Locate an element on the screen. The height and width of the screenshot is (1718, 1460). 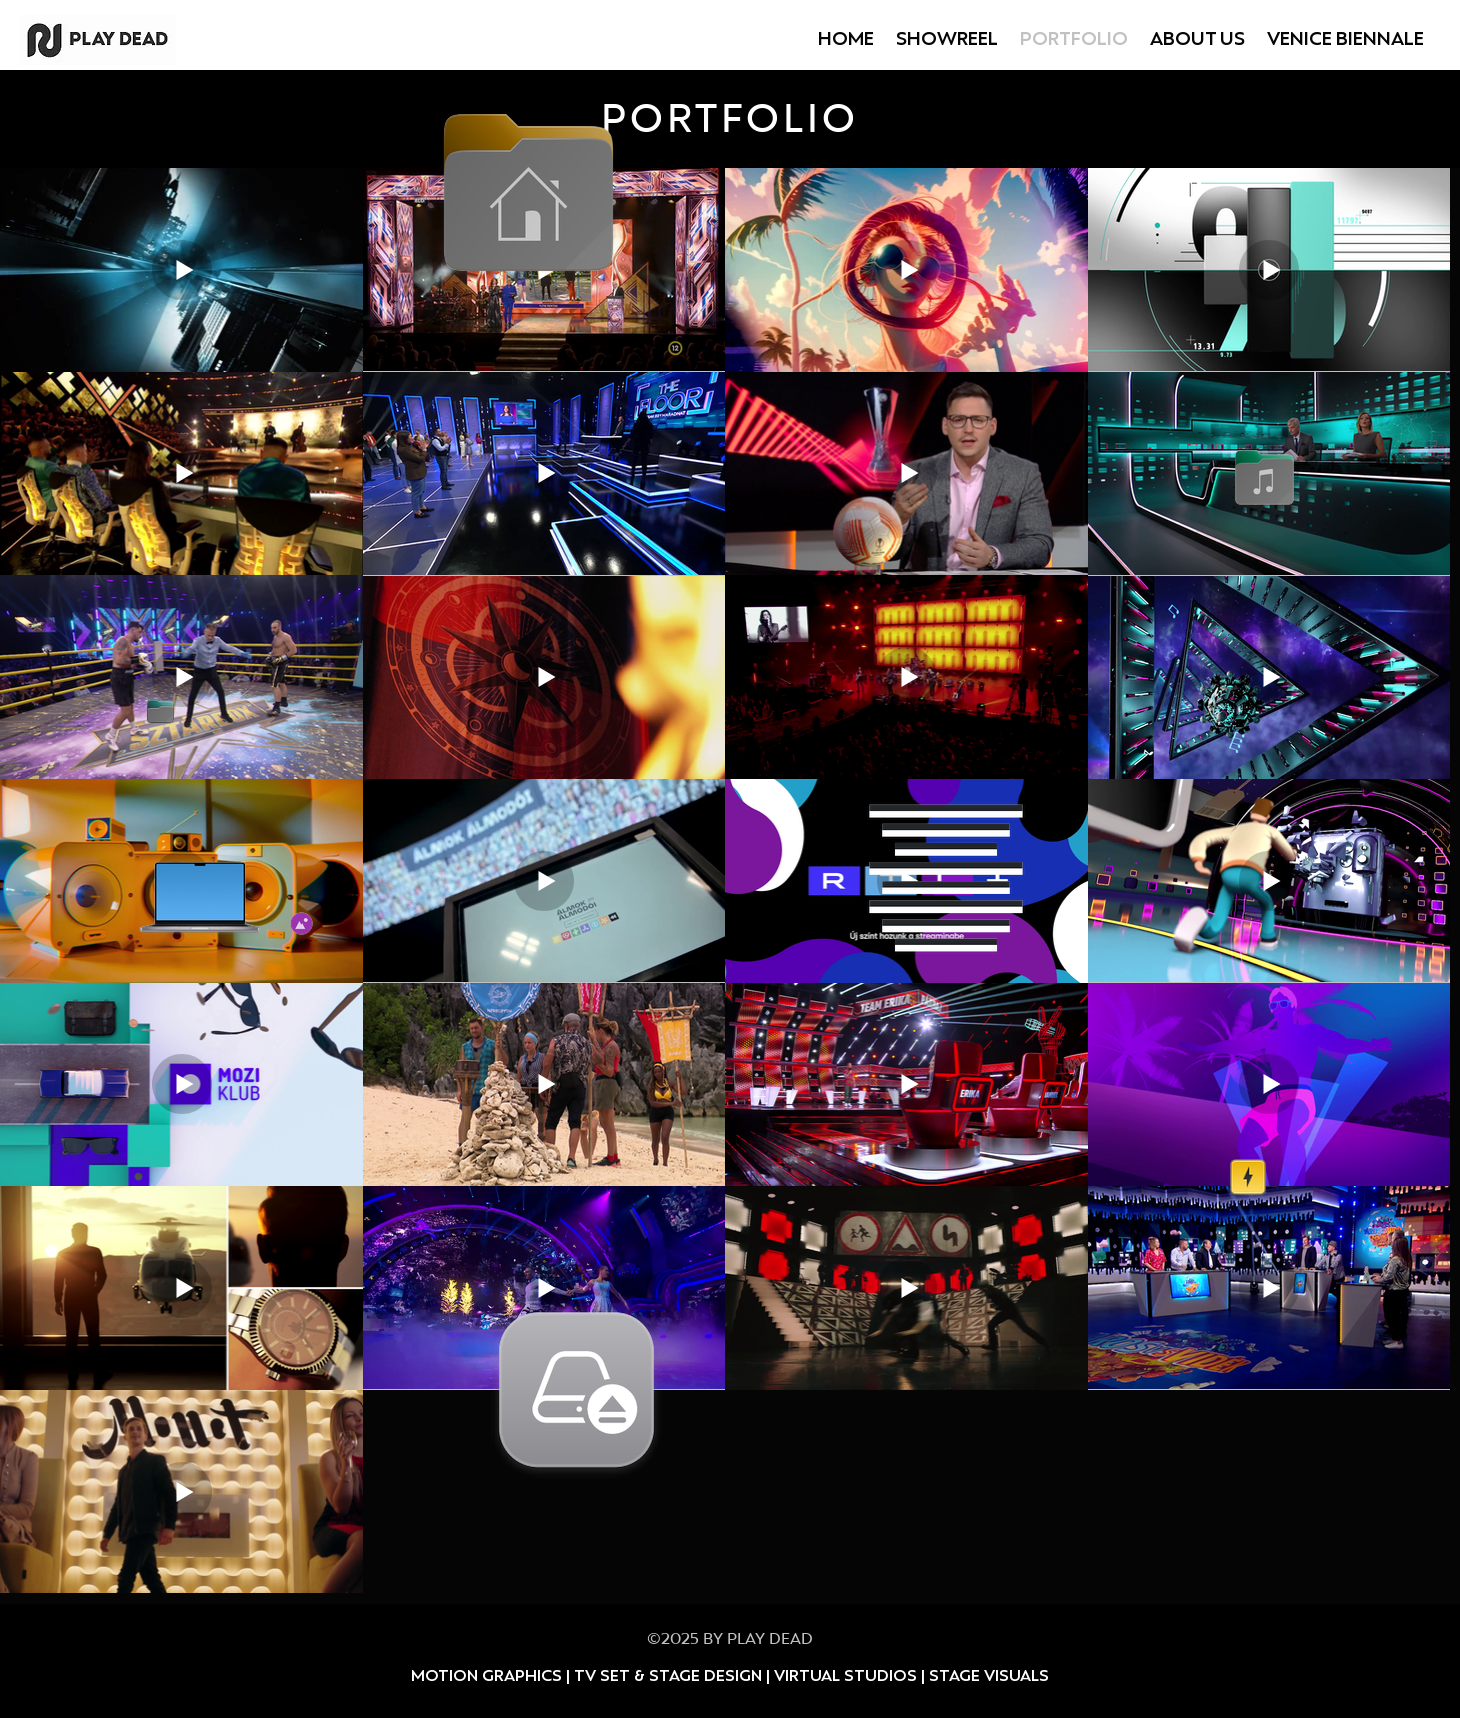
center align text is located at coordinates (946, 878).